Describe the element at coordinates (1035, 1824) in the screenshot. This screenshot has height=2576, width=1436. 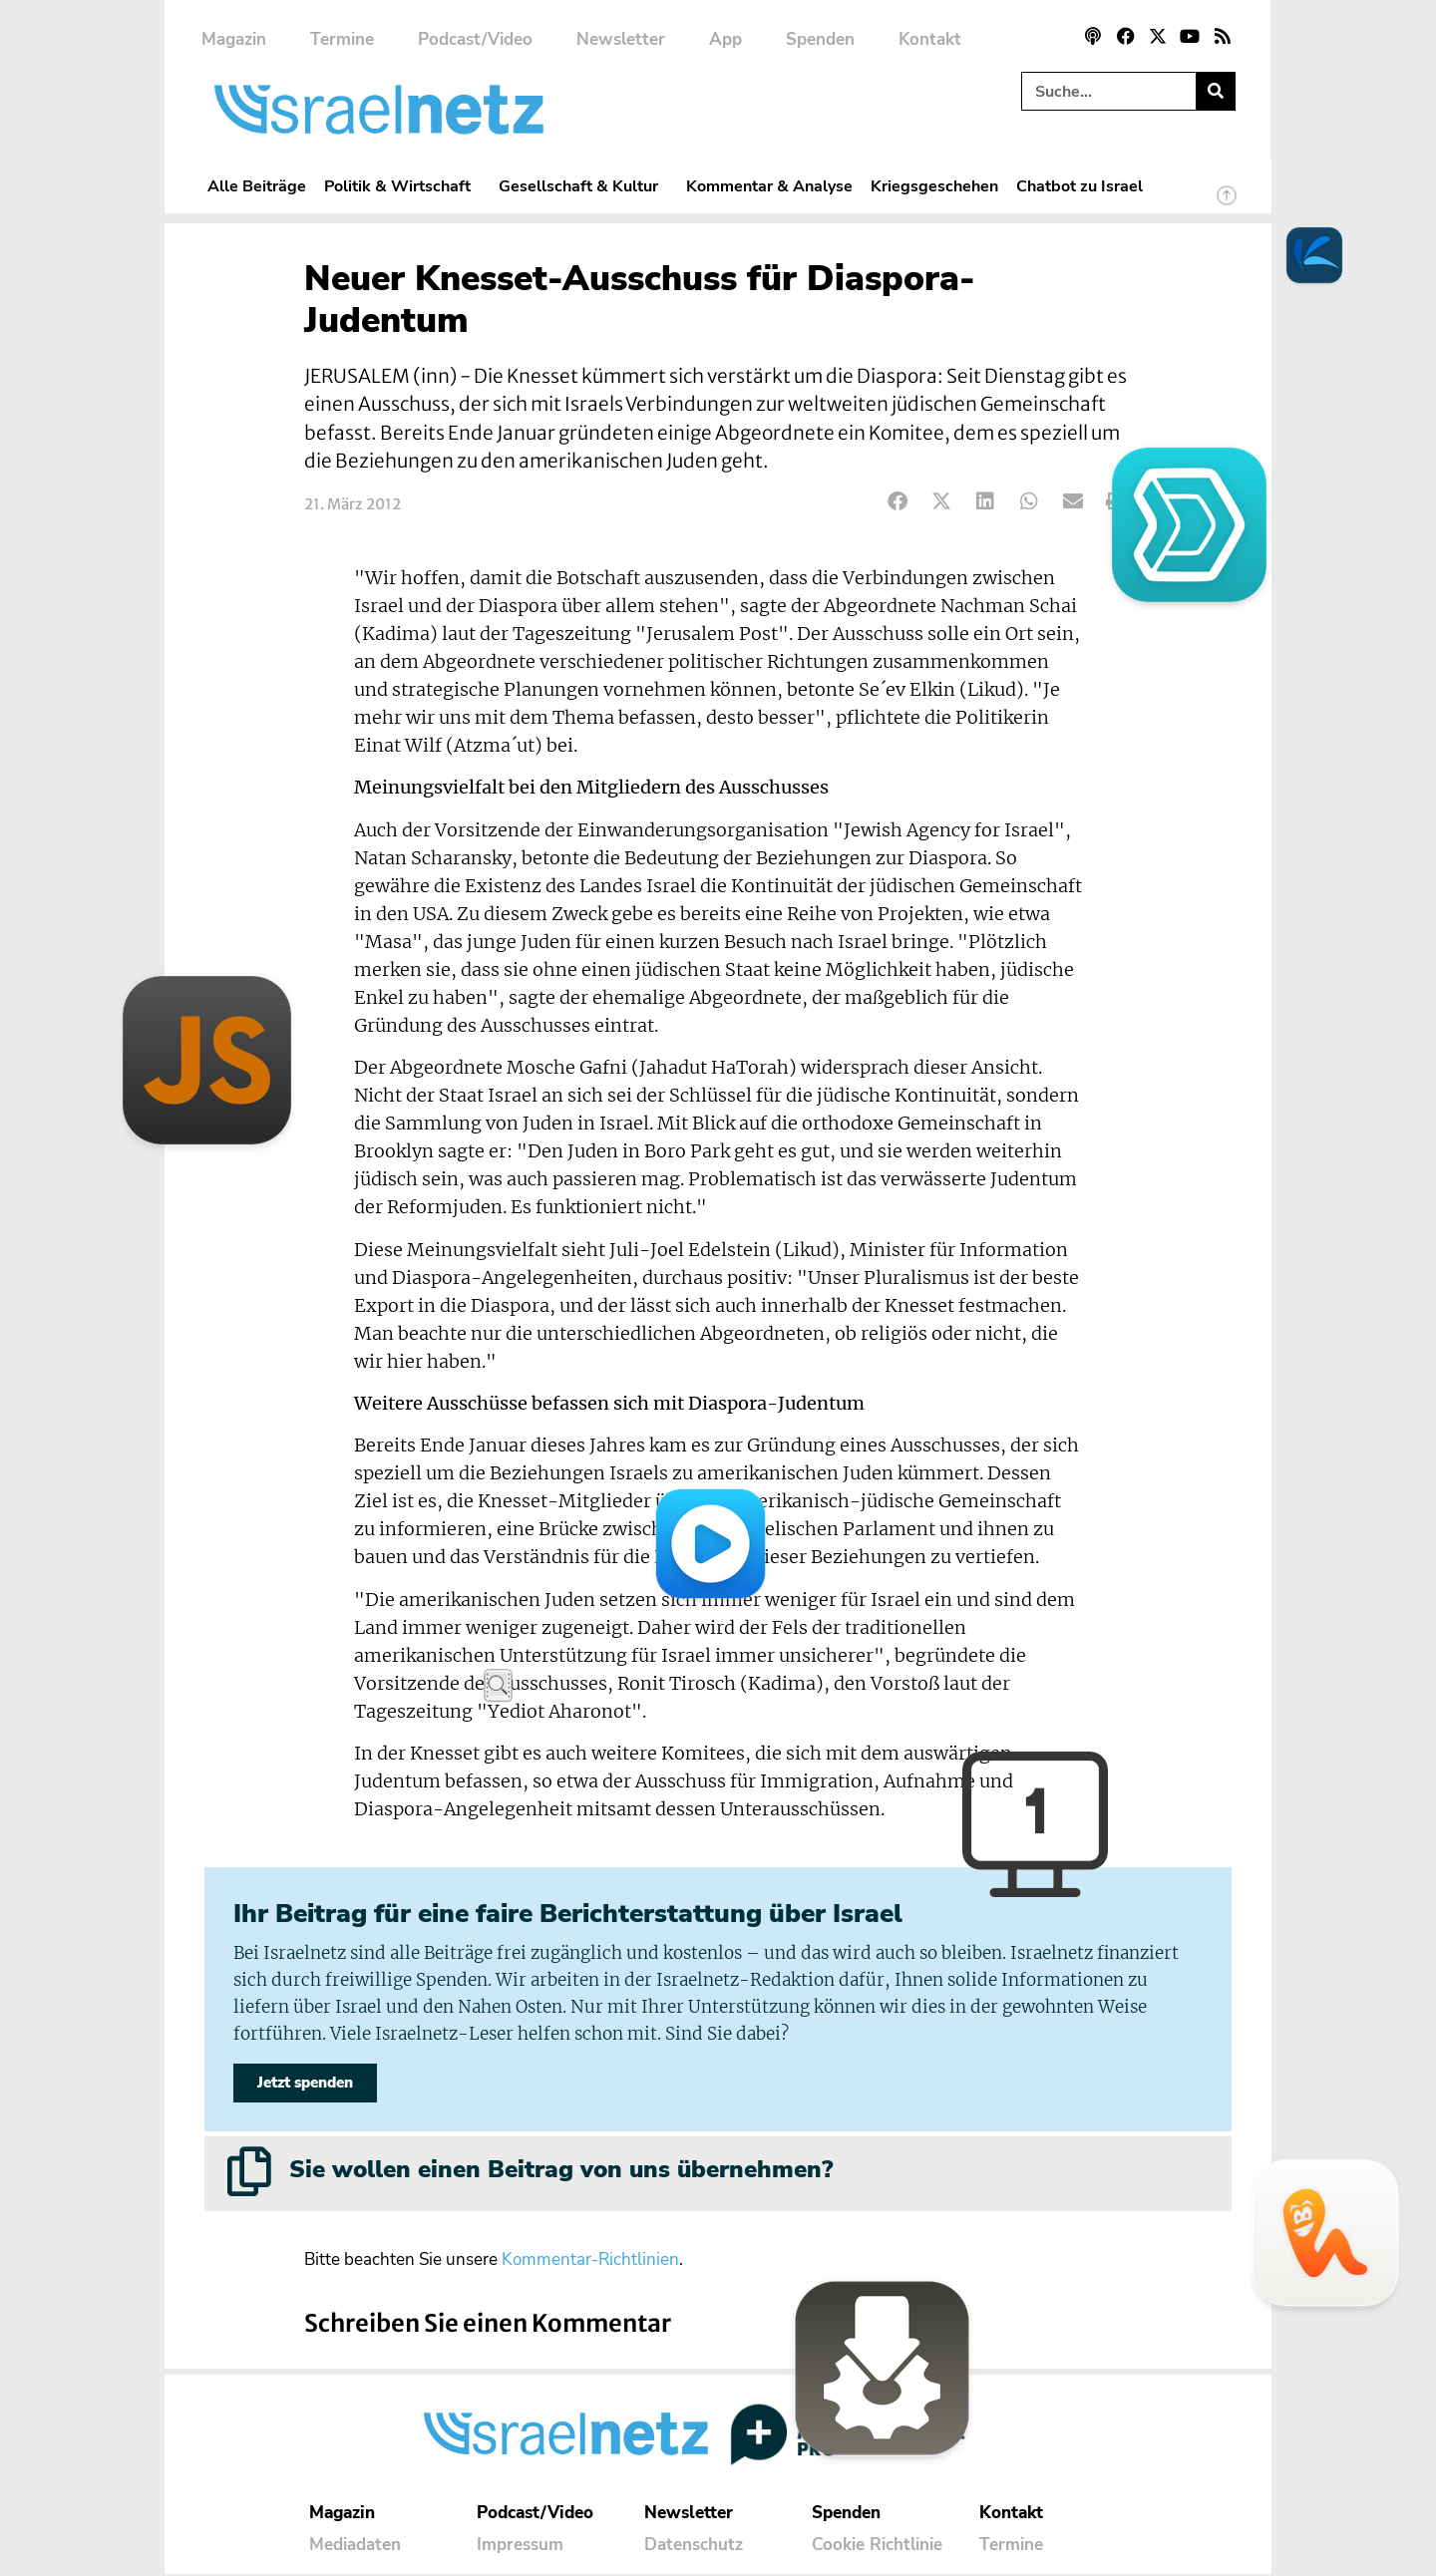
I see `display 1 in a multi-monitor setup` at that location.